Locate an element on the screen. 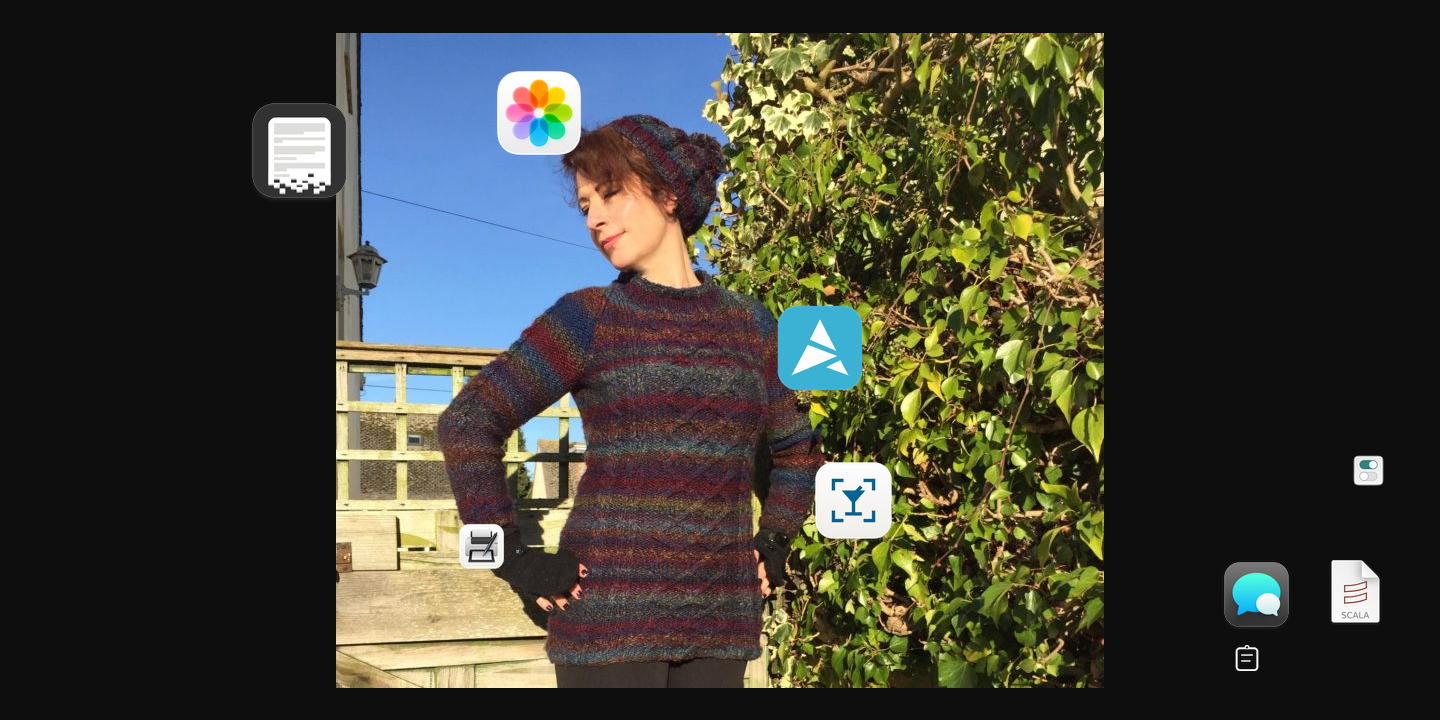  launch the artix linux application is located at coordinates (820, 348).